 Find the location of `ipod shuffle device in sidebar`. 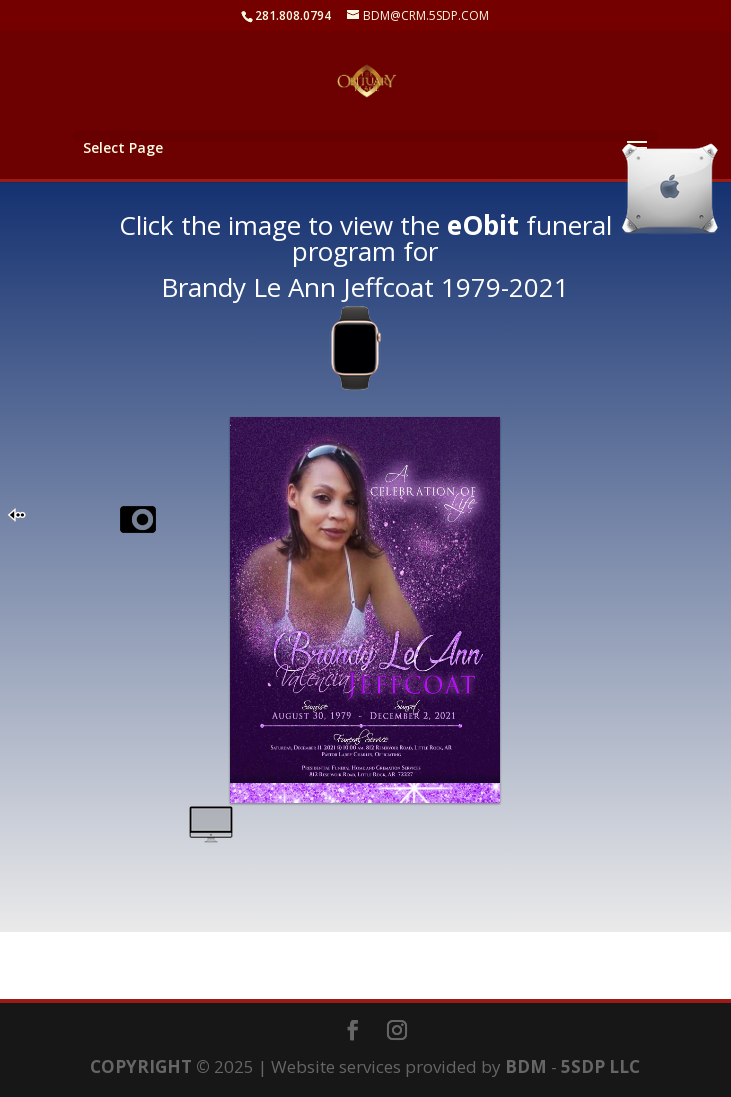

ipod shuffle device in sidebar is located at coordinates (138, 518).